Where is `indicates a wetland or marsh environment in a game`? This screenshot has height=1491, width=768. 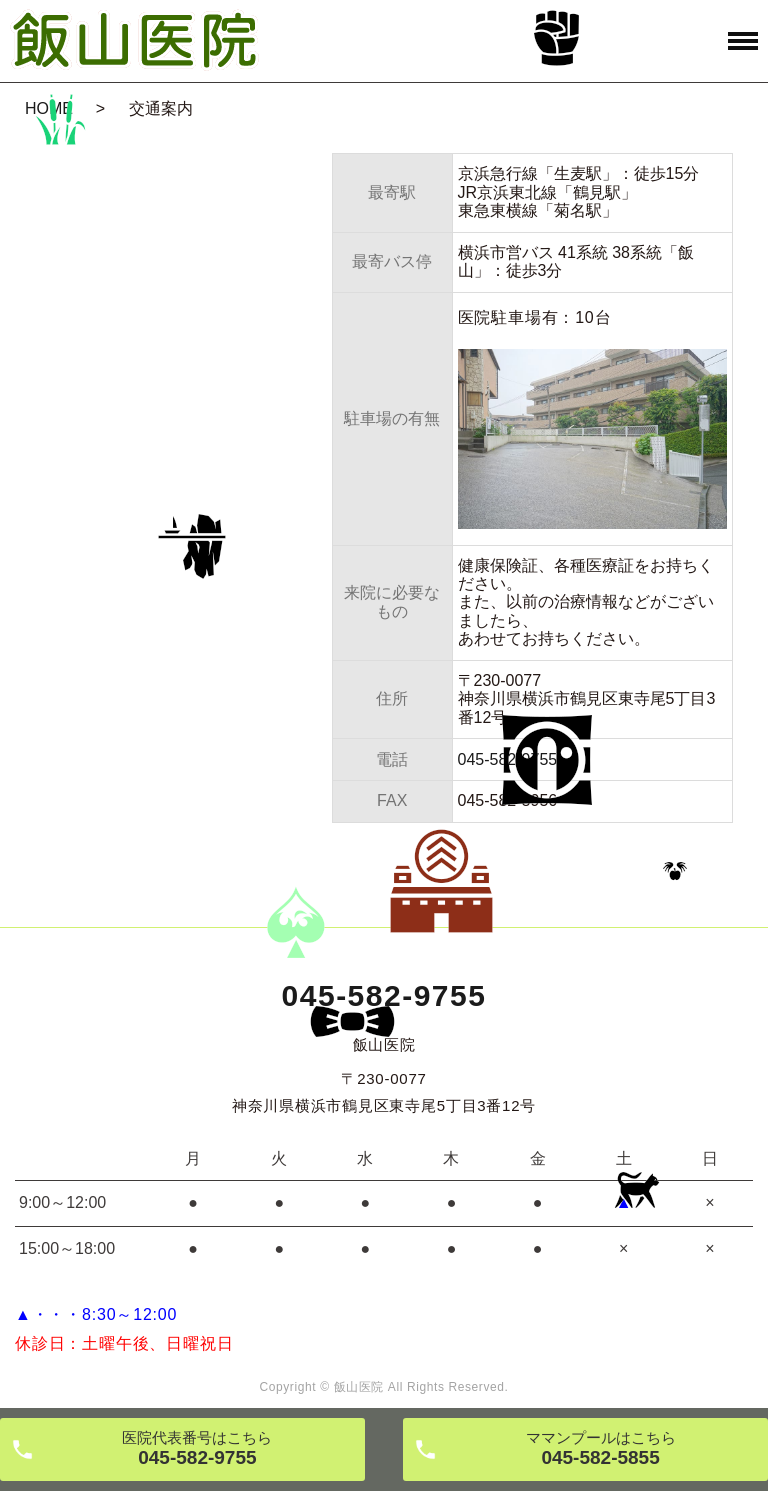 indicates a wetland or marsh environment in a game is located at coordinates (60, 119).